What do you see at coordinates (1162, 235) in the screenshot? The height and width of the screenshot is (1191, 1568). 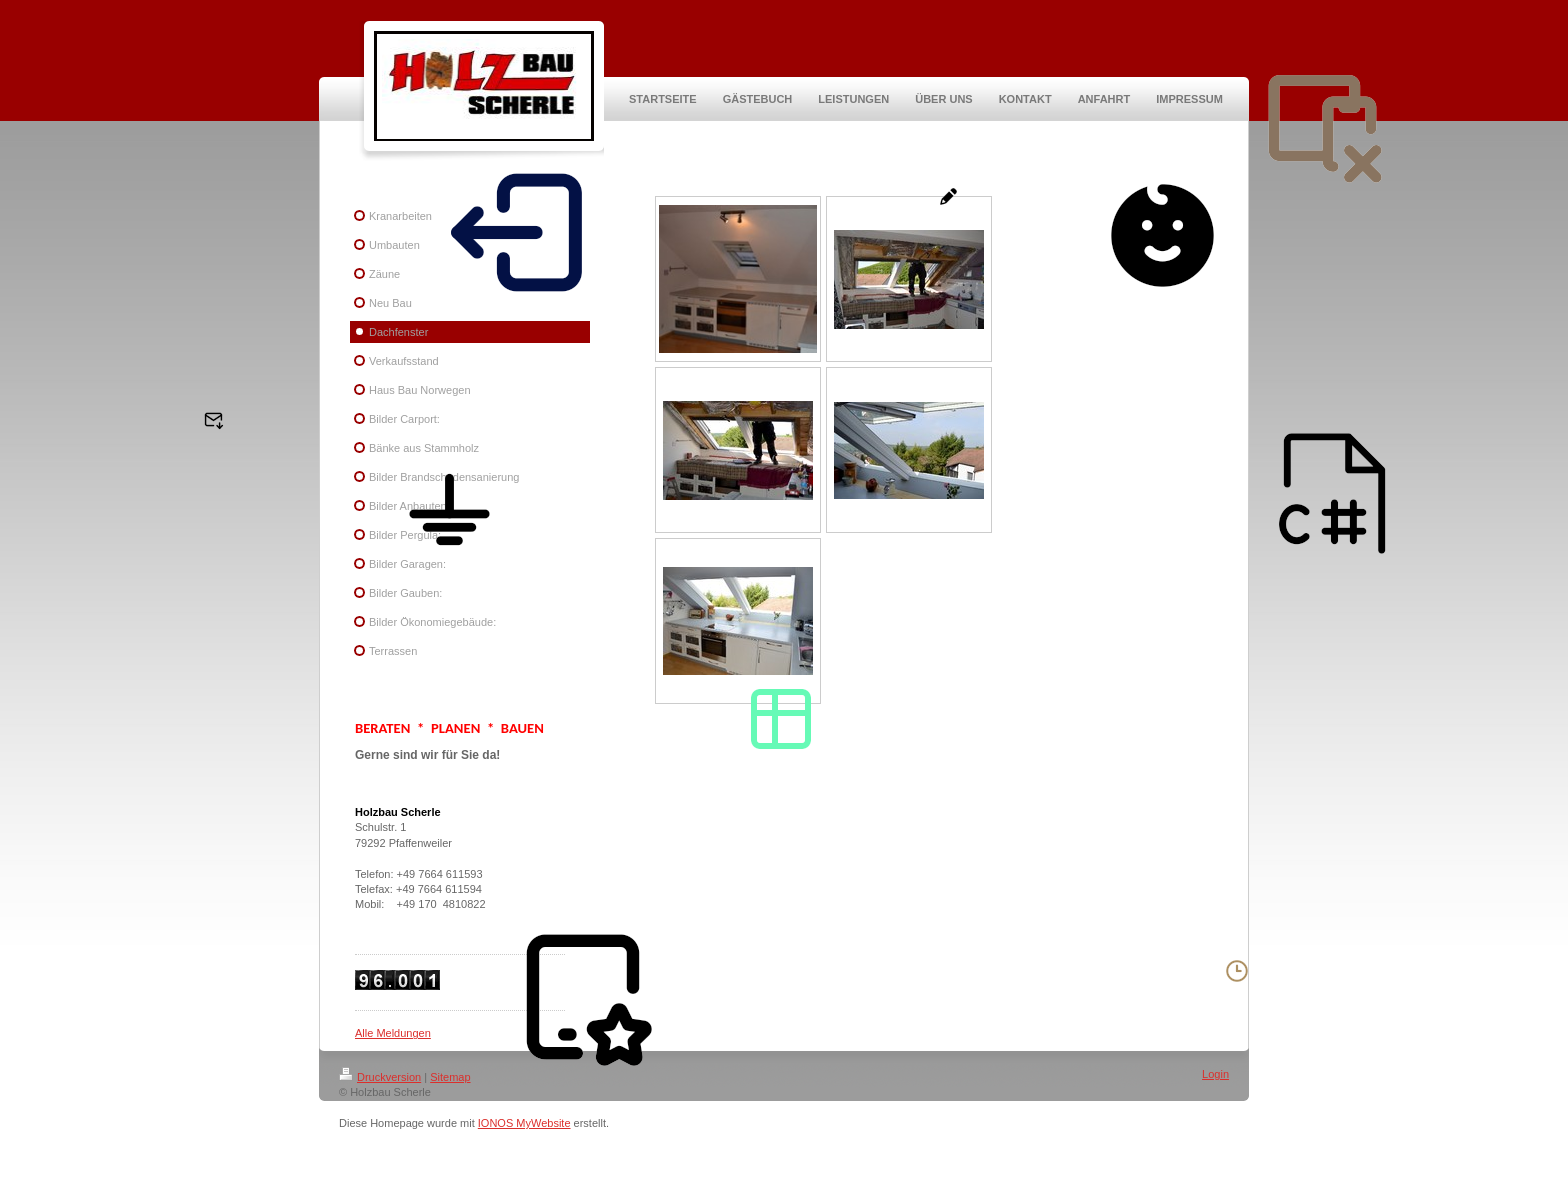 I see `switch to kids mode or child-friendly content` at bounding box center [1162, 235].